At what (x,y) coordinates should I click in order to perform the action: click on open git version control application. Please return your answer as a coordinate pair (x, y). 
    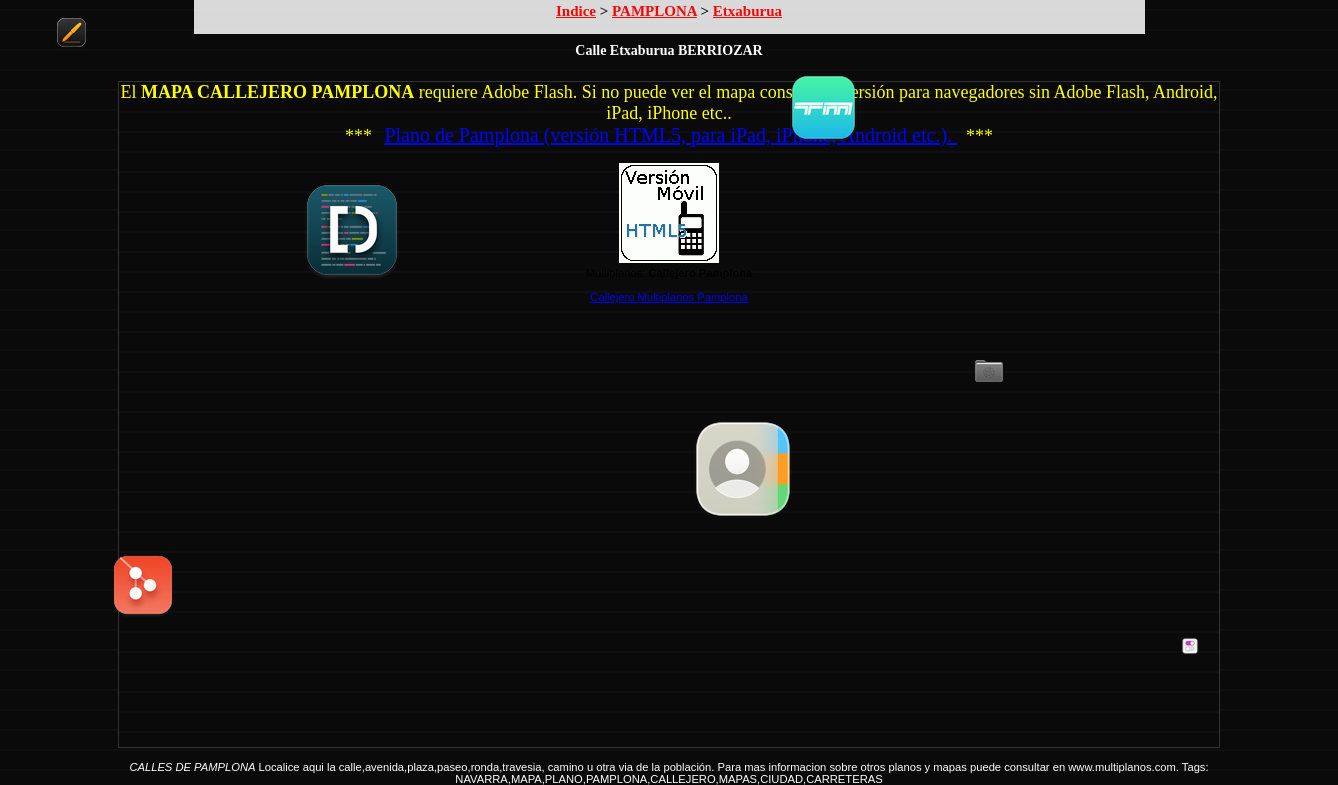
    Looking at the image, I should click on (143, 585).